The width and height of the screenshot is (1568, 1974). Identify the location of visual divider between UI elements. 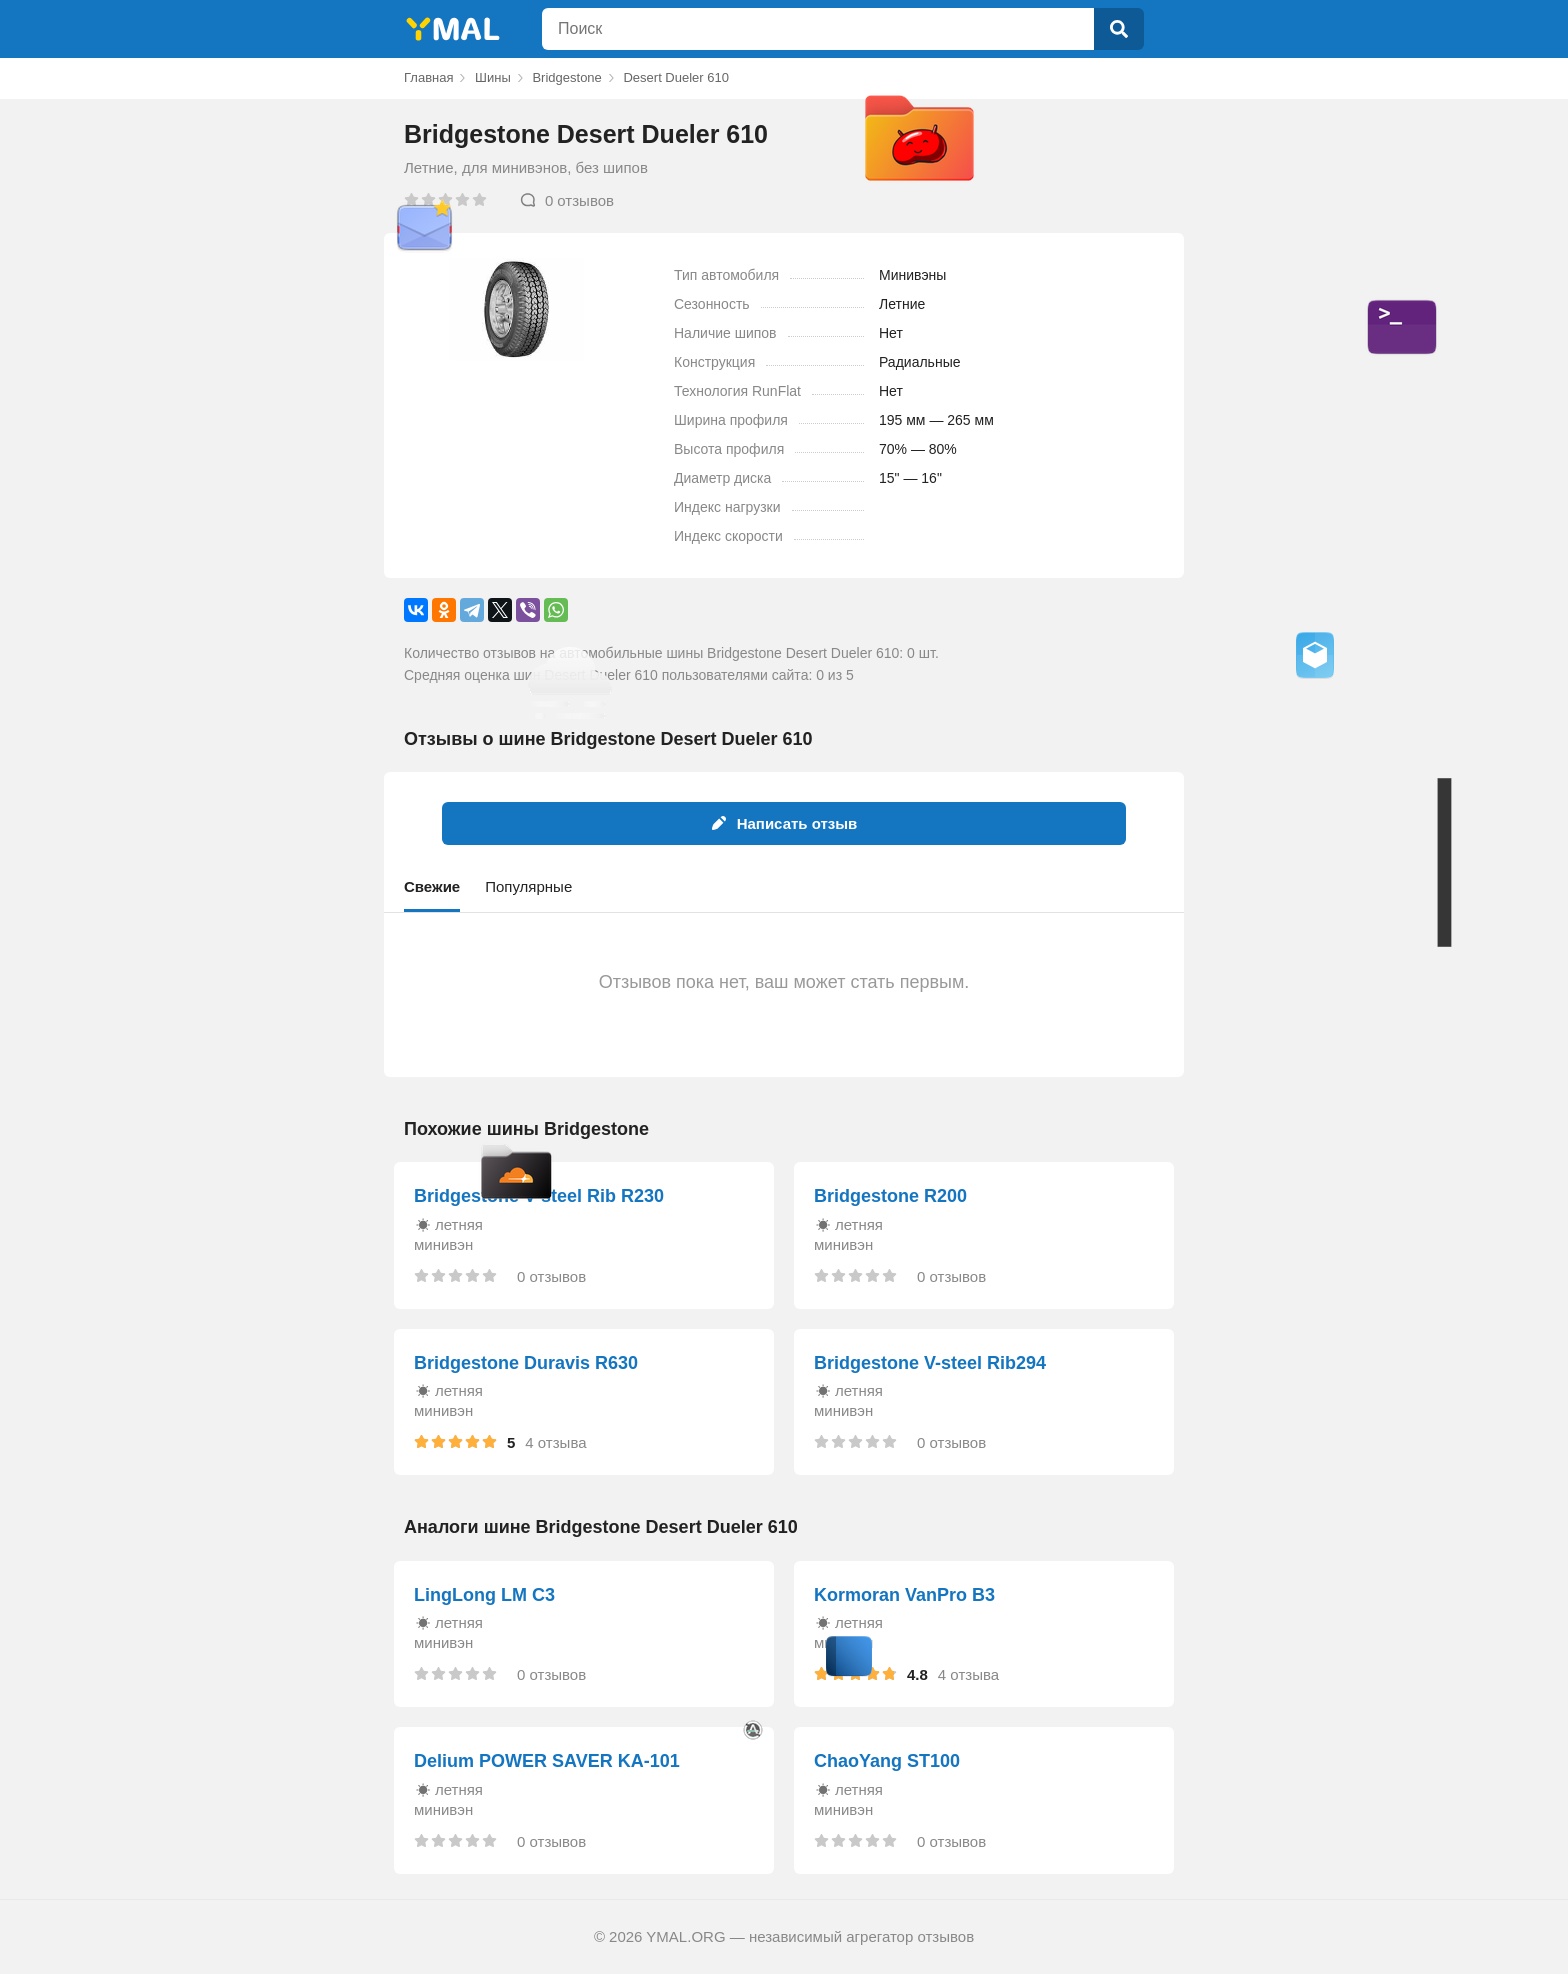
(1451, 862).